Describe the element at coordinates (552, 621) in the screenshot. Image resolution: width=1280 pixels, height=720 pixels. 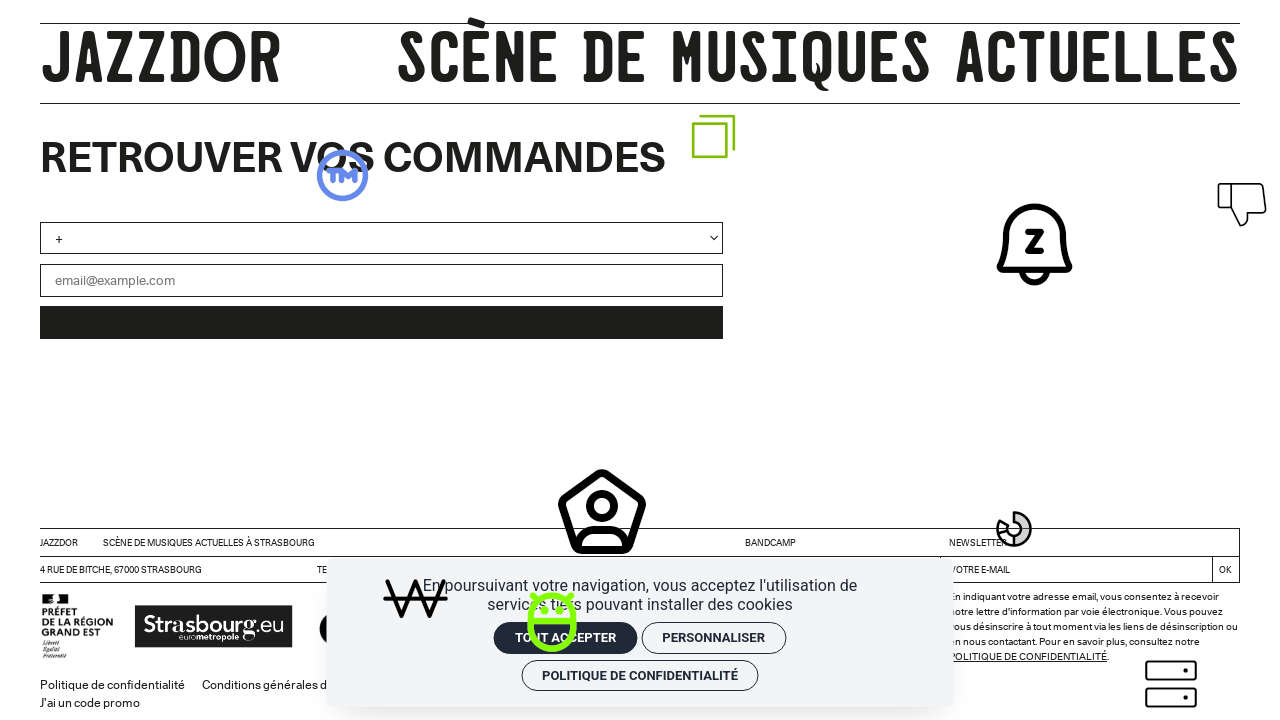
I see `android device or system settings` at that location.